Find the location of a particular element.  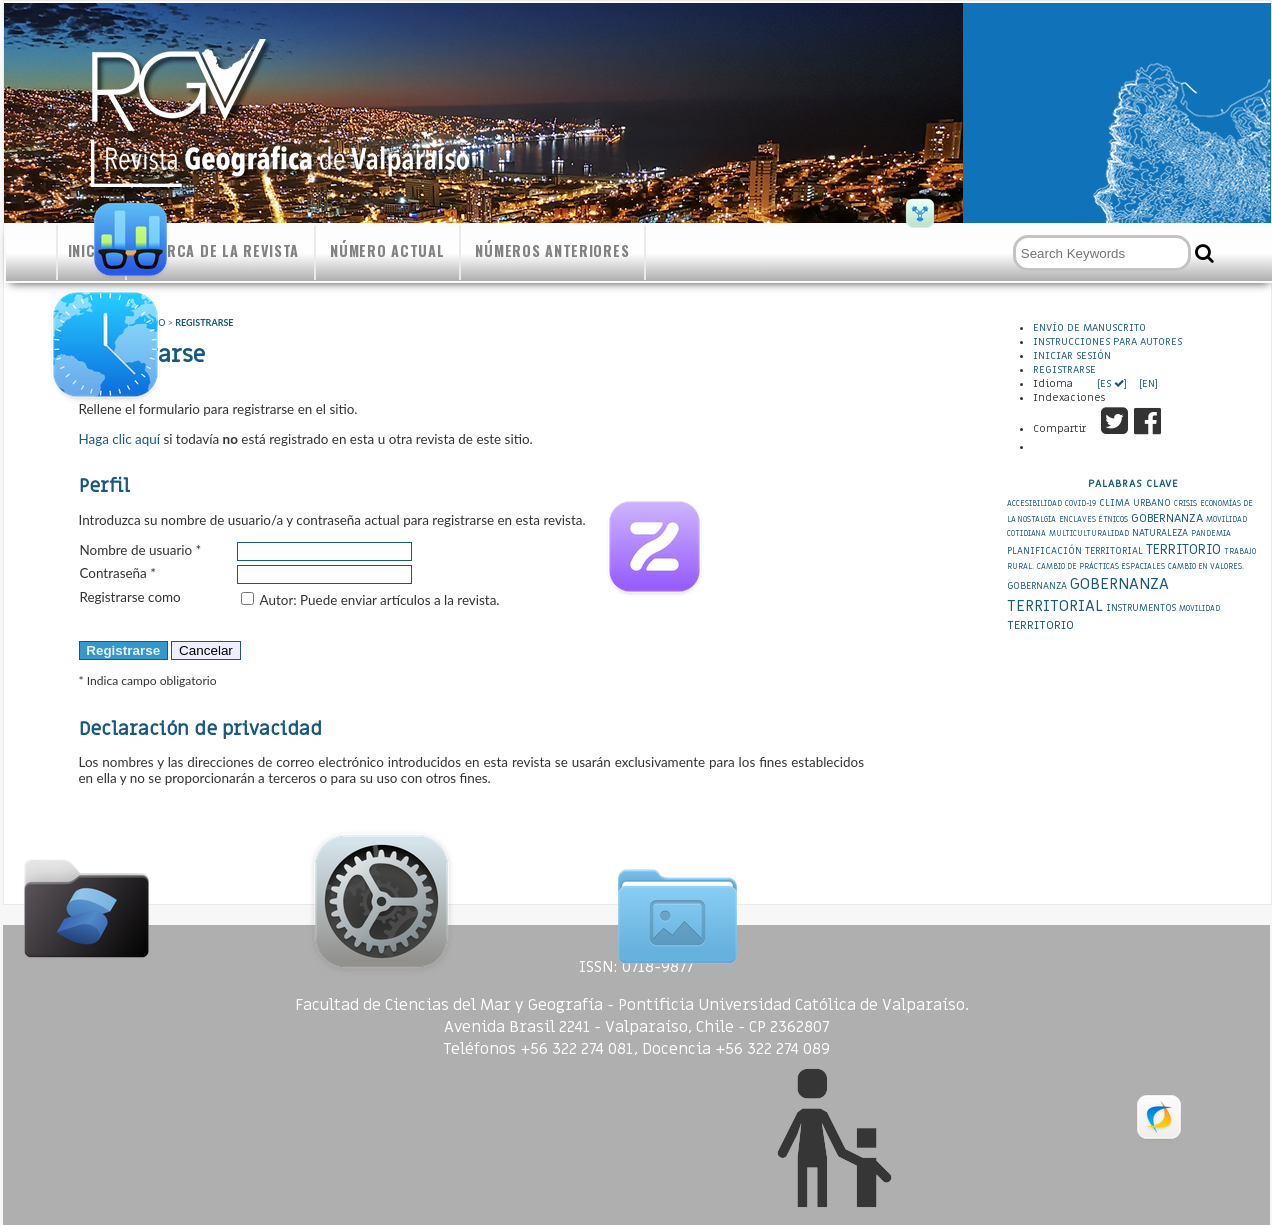

open CrossOver app to run Windows software is located at coordinates (1159, 1117).